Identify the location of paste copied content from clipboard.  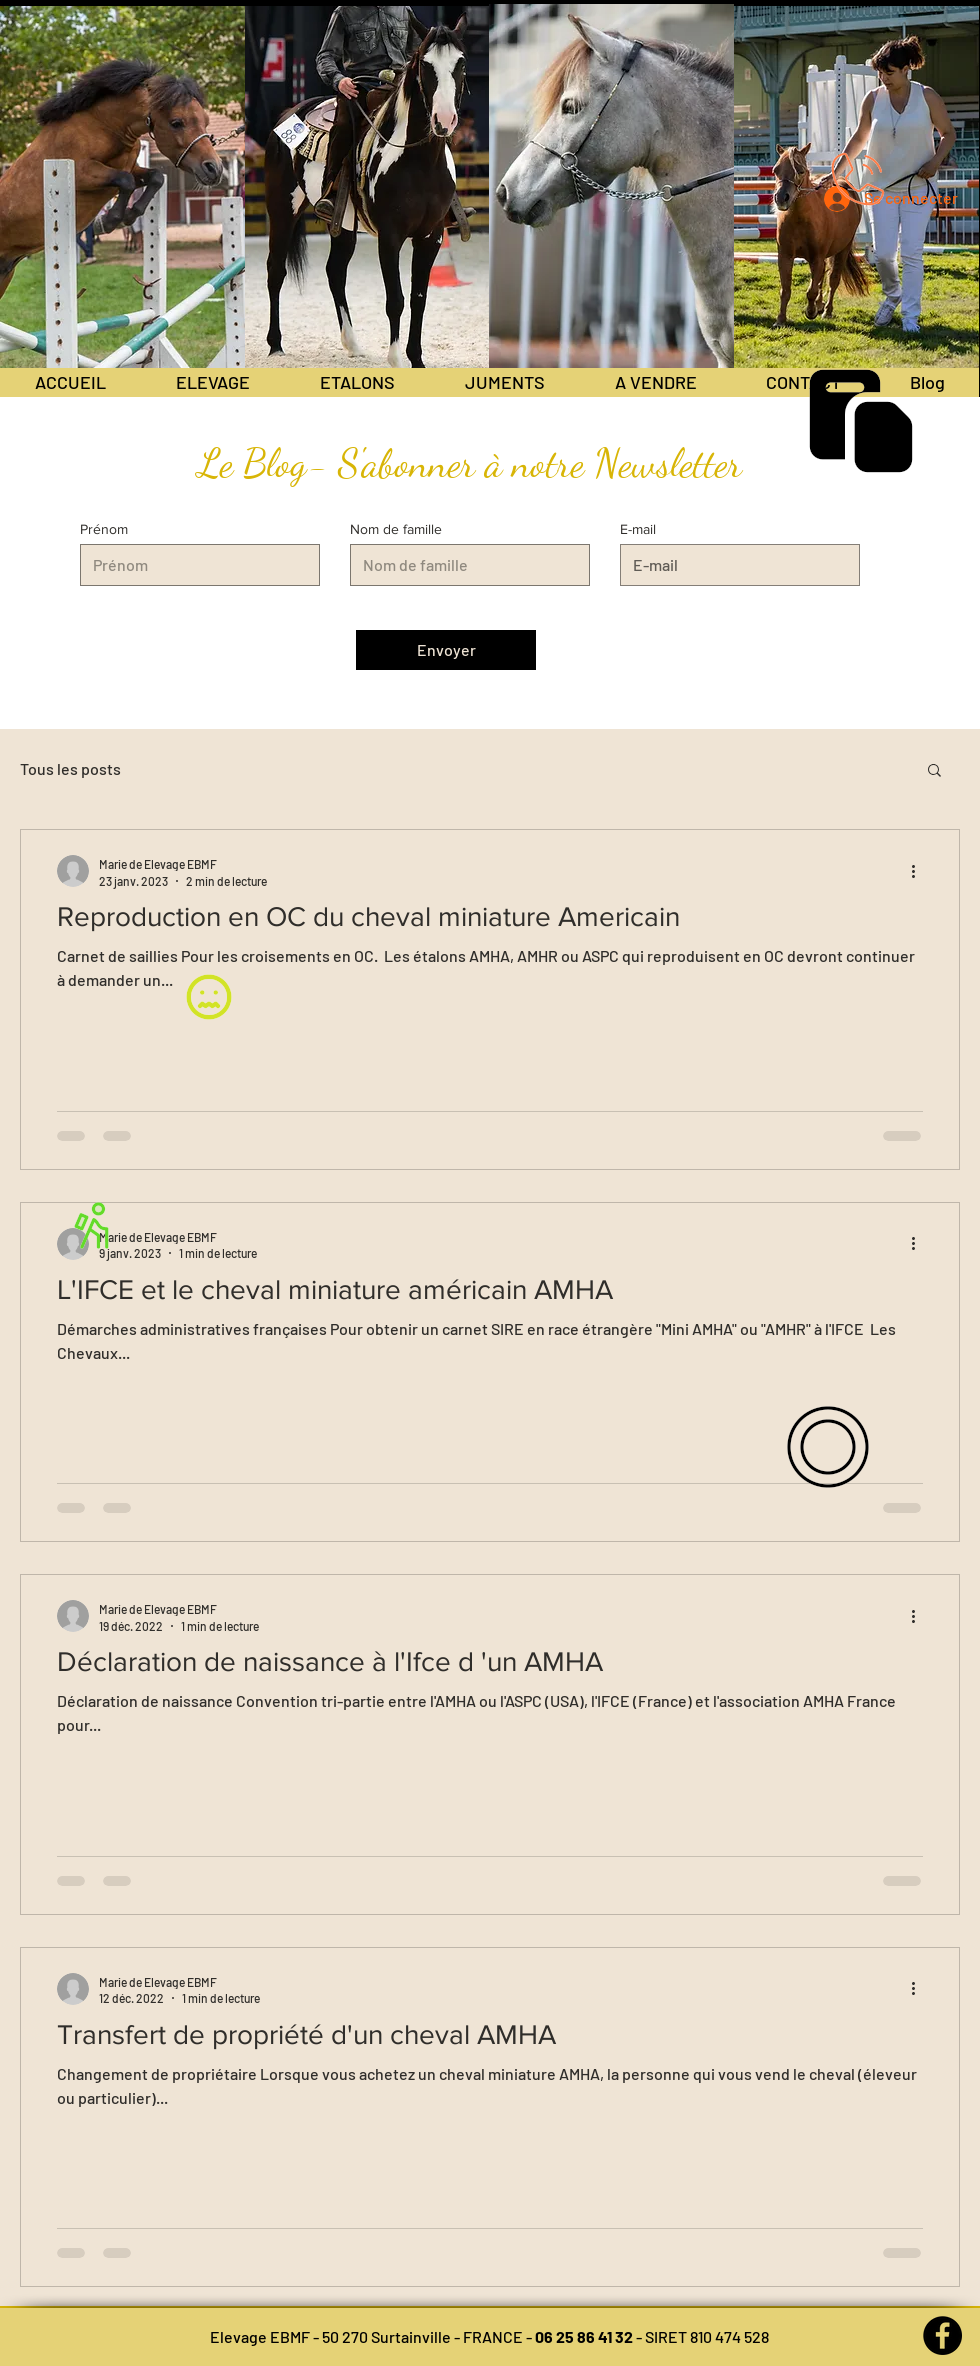
(861, 421).